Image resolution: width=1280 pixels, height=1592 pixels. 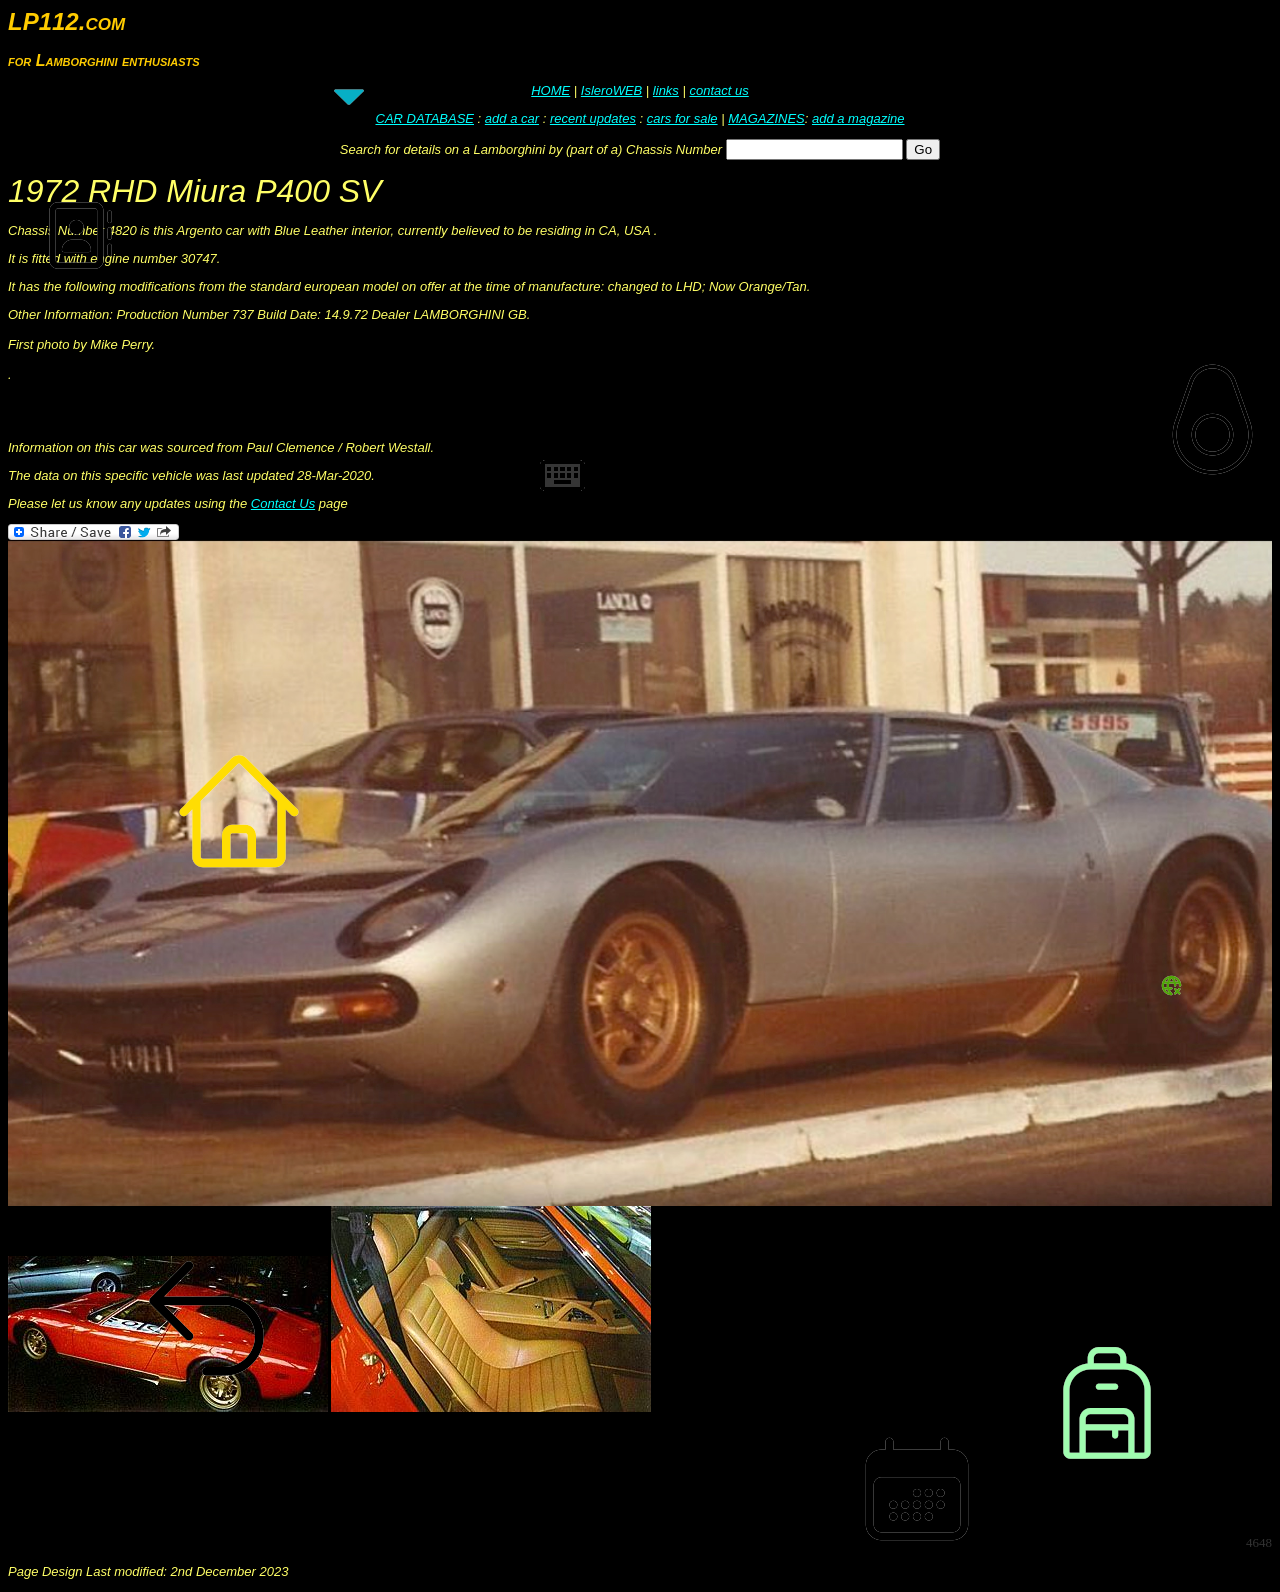 I want to click on indicates healthy or vegetarian food options, so click(x=1212, y=419).